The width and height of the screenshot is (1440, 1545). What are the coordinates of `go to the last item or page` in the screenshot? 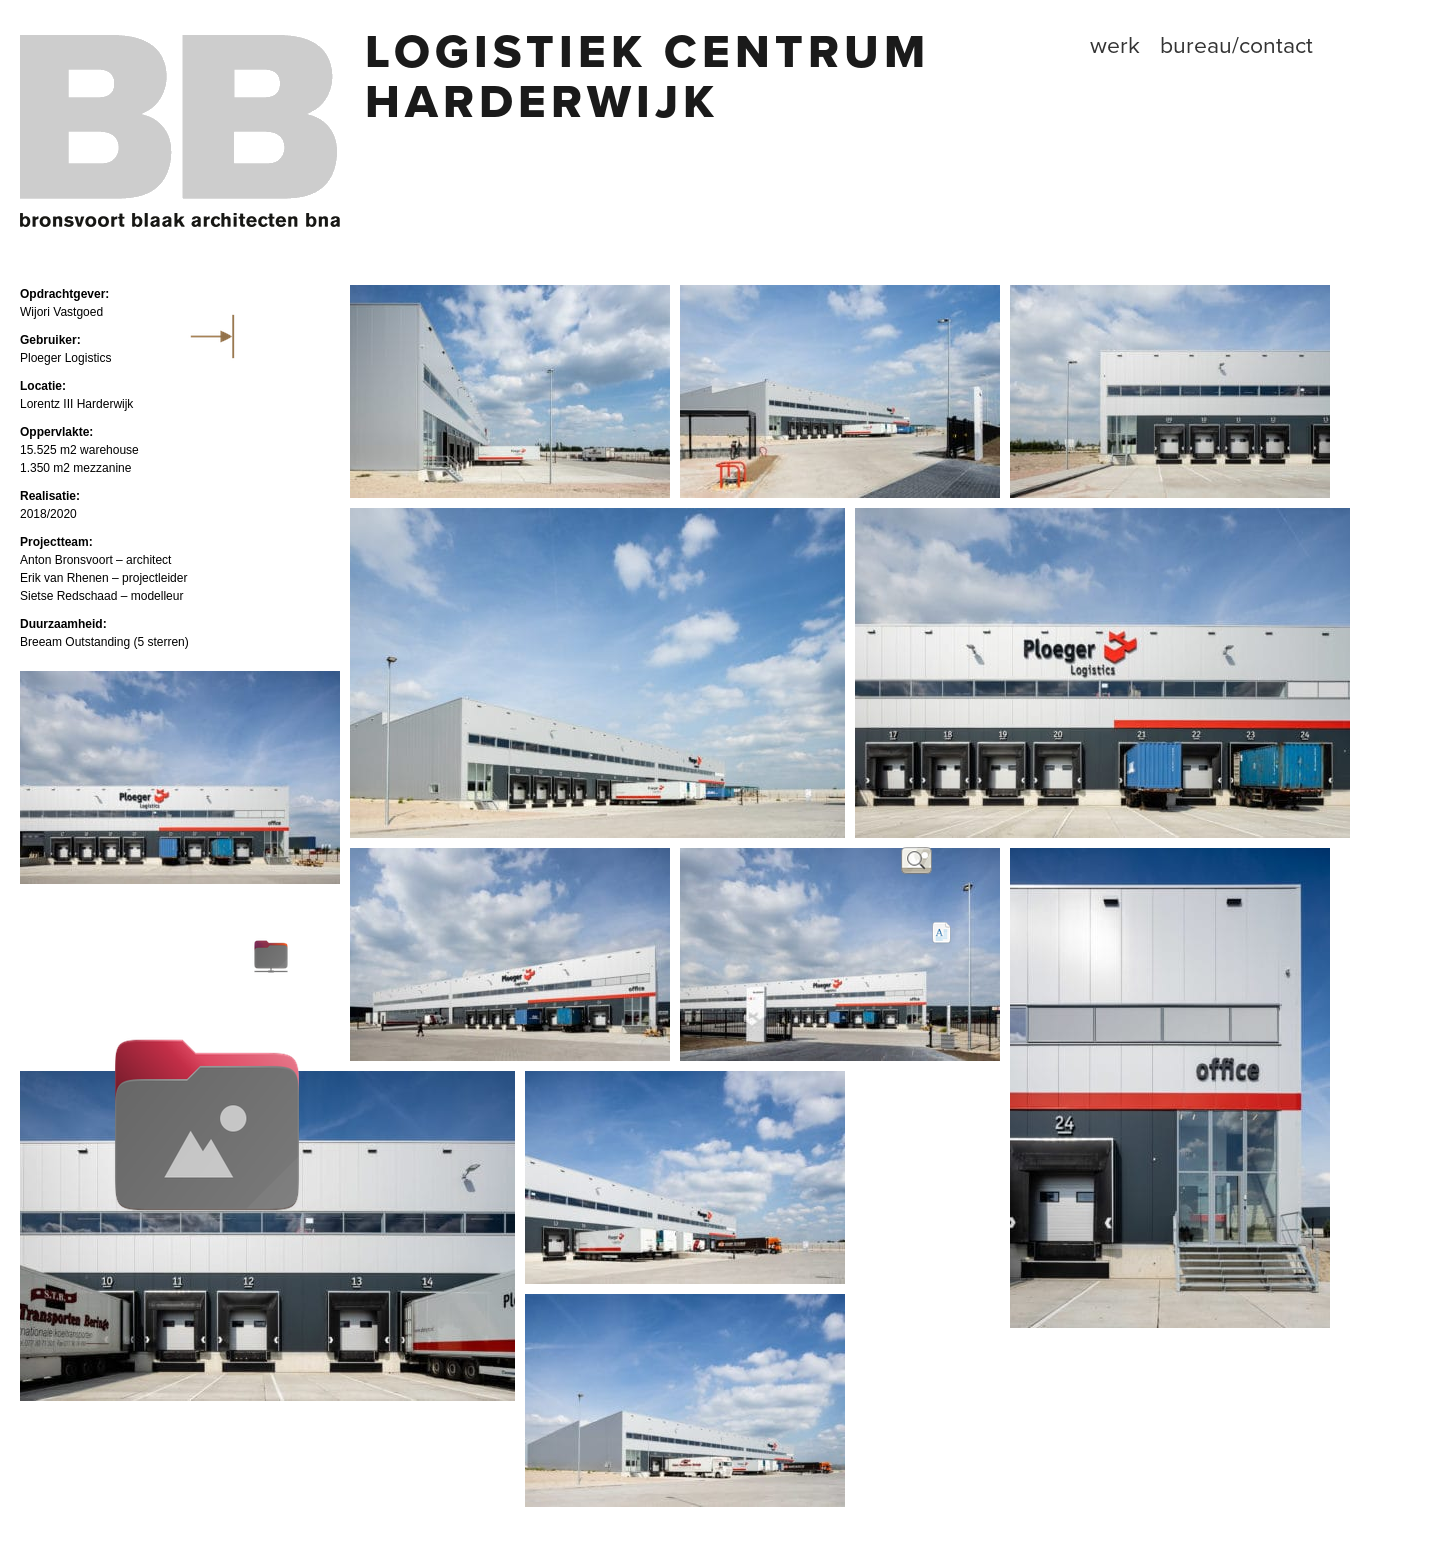 It's located at (212, 336).